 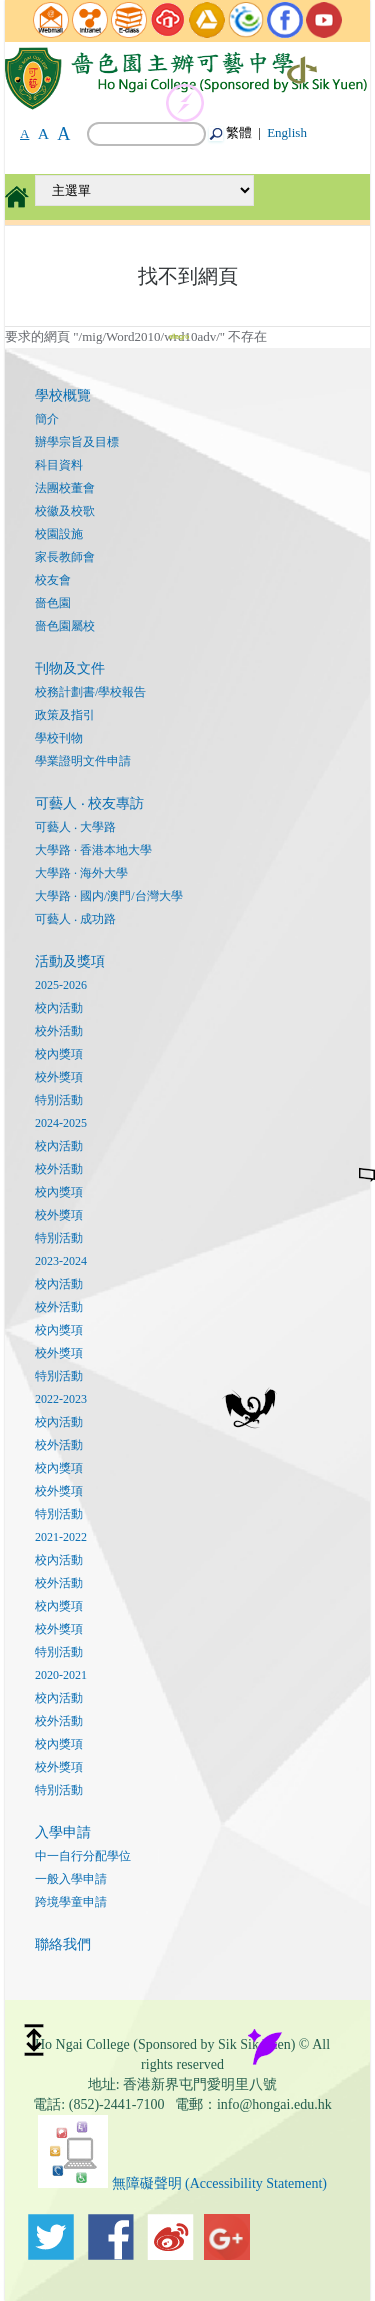 I want to click on compose with AI writing assistance, so click(x=267, y=2048).